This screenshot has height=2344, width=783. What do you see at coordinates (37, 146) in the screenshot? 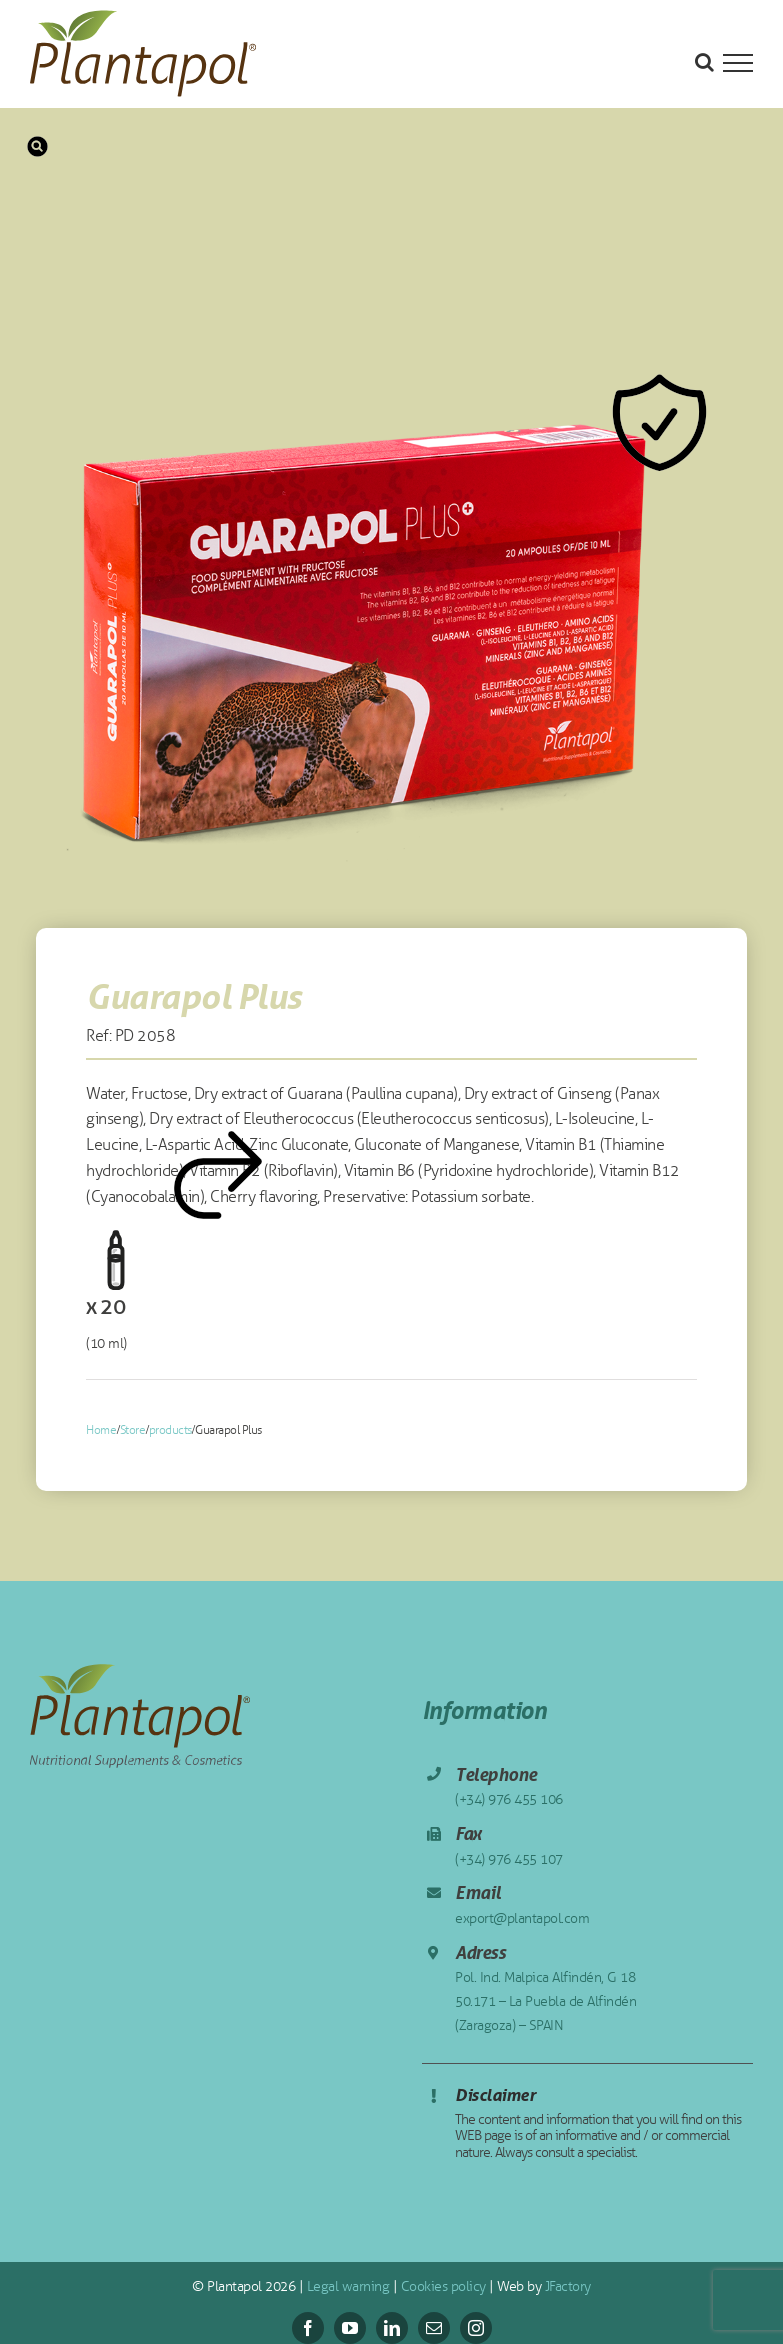
I see `tap to search` at bounding box center [37, 146].